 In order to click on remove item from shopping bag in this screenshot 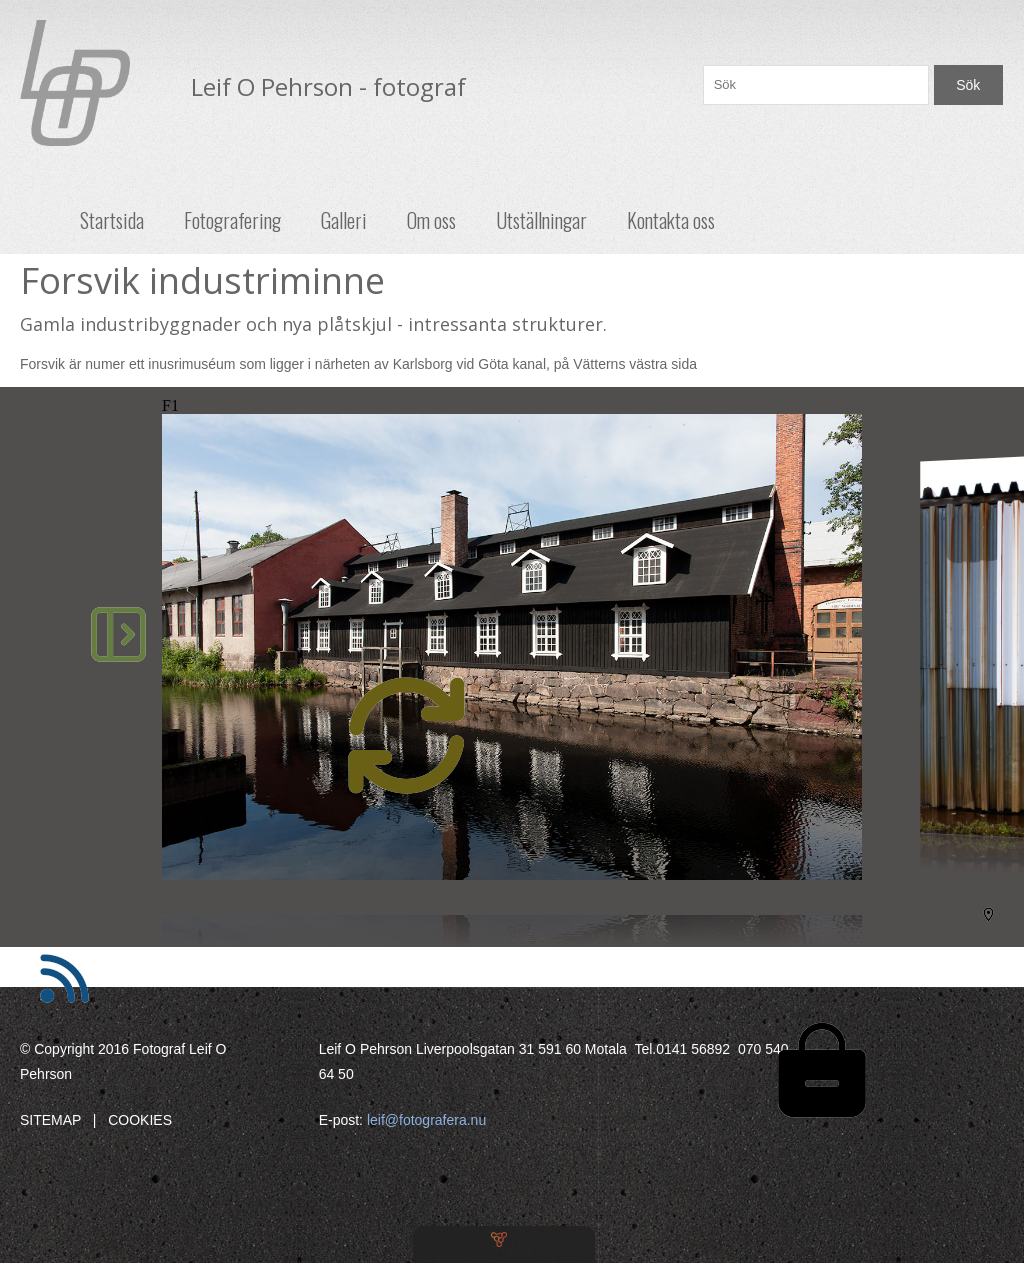, I will do `click(822, 1070)`.